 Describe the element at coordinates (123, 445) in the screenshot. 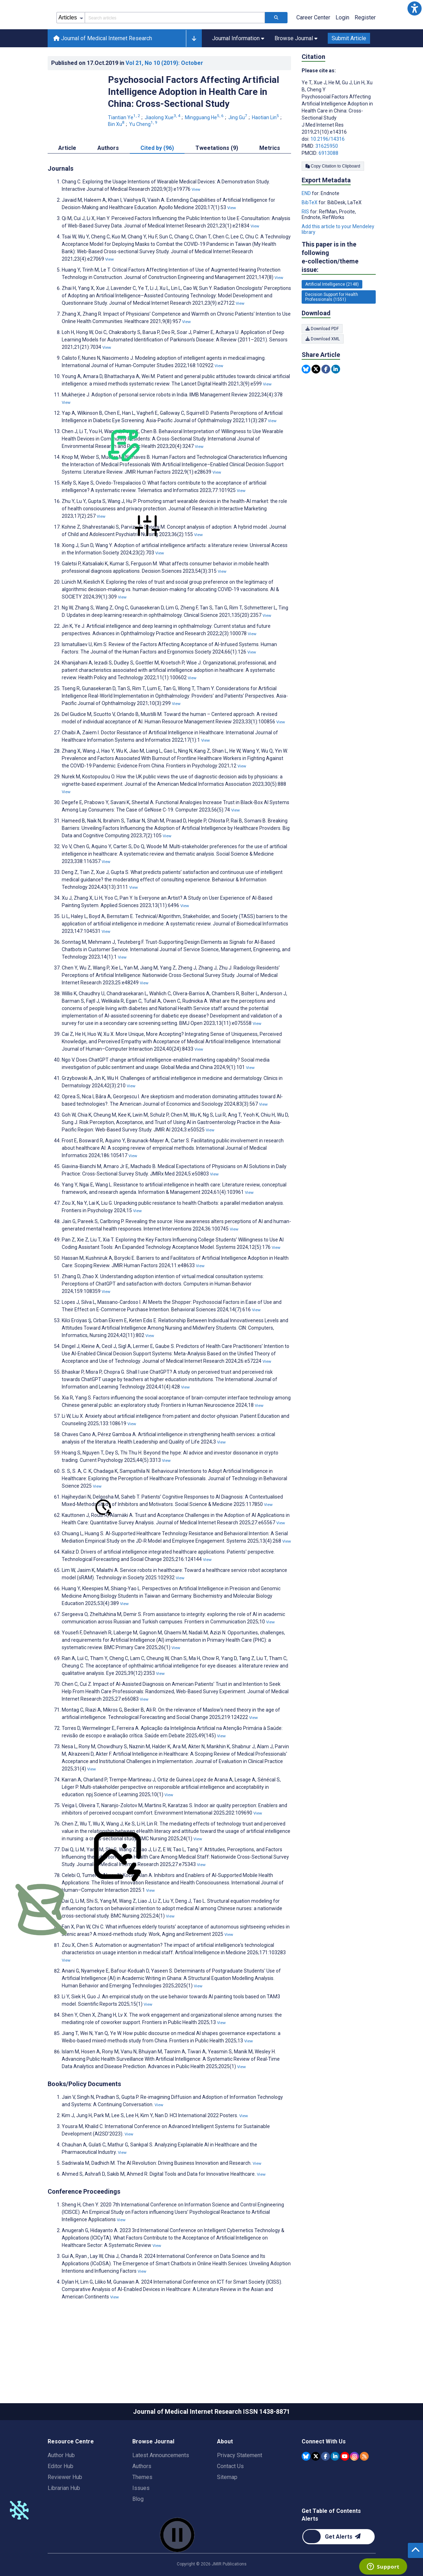

I see `view or manage contracts` at that location.